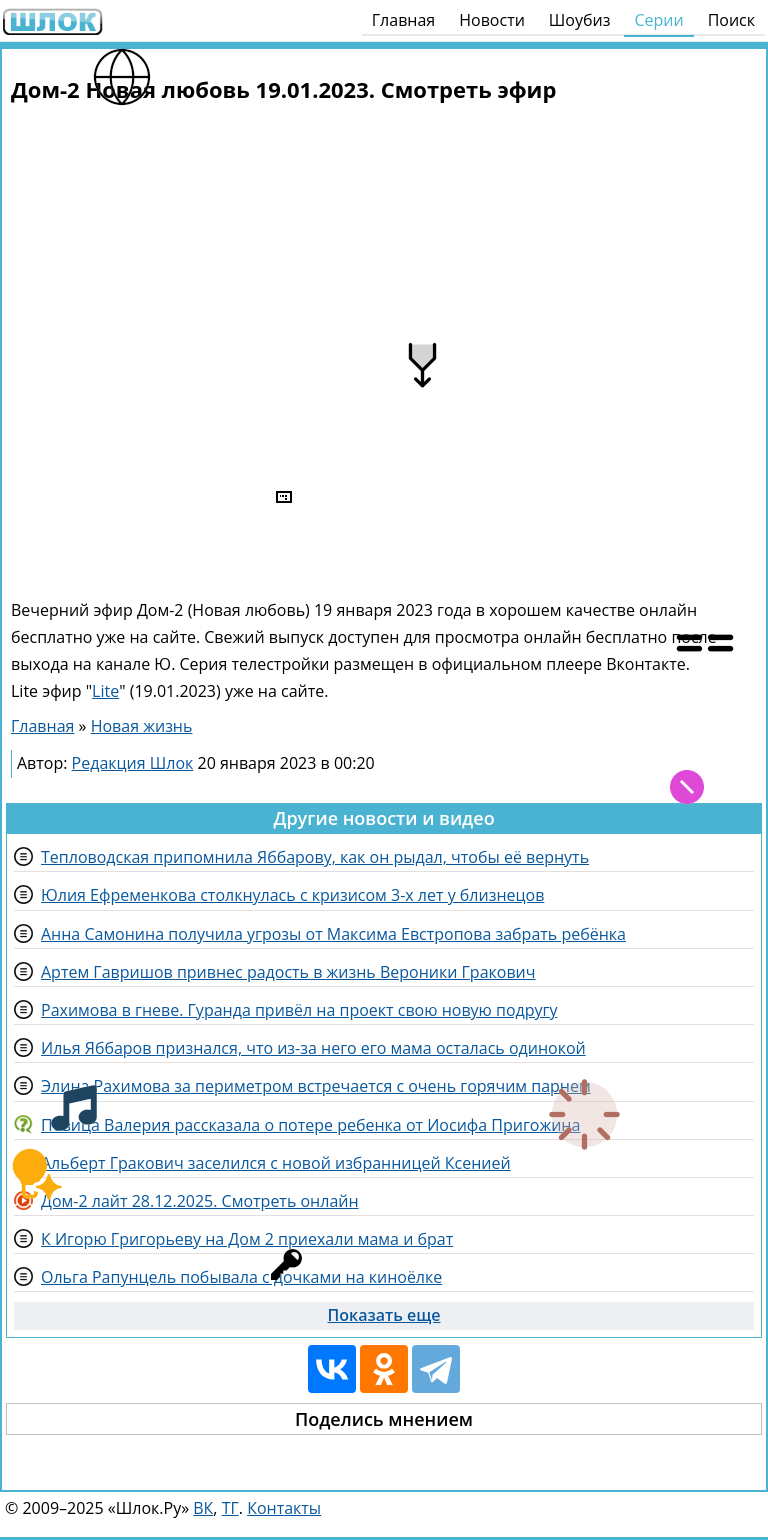 This screenshot has height=1540, width=768. What do you see at coordinates (35, 1175) in the screenshot?
I see `access AI-powered suggestions or insights` at bounding box center [35, 1175].